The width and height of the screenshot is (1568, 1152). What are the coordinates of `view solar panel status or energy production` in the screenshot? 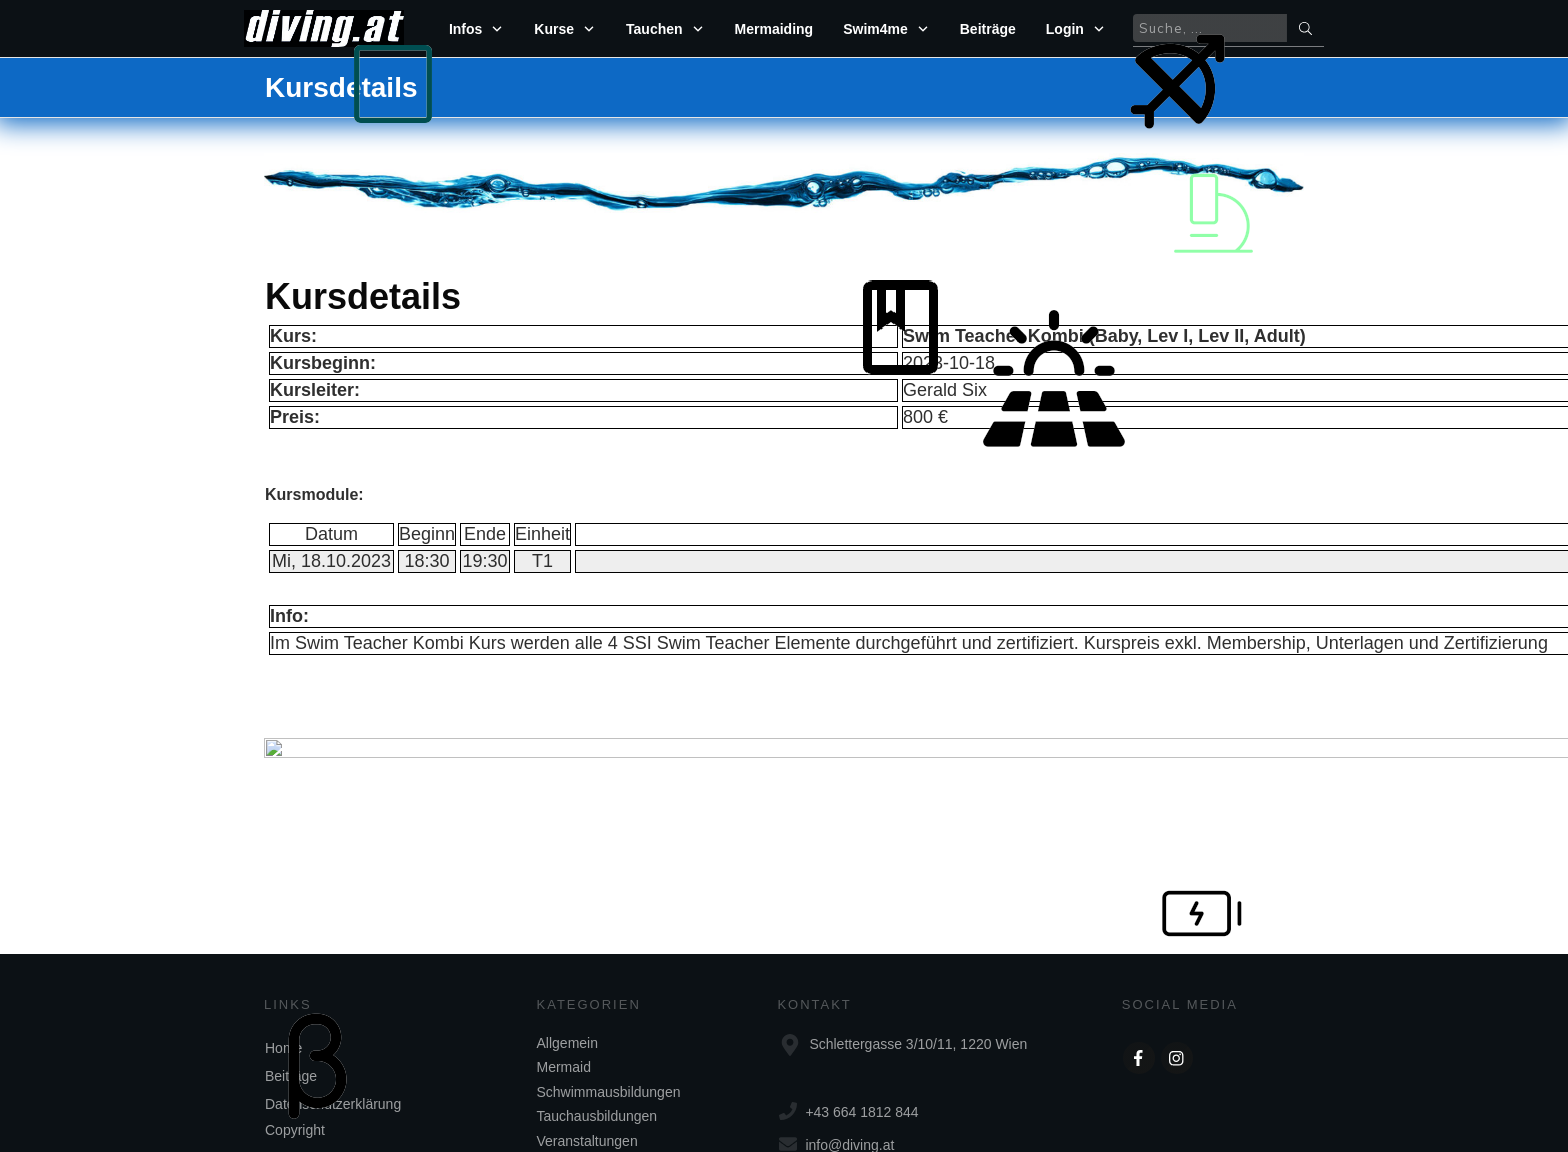 It's located at (1054, 386).